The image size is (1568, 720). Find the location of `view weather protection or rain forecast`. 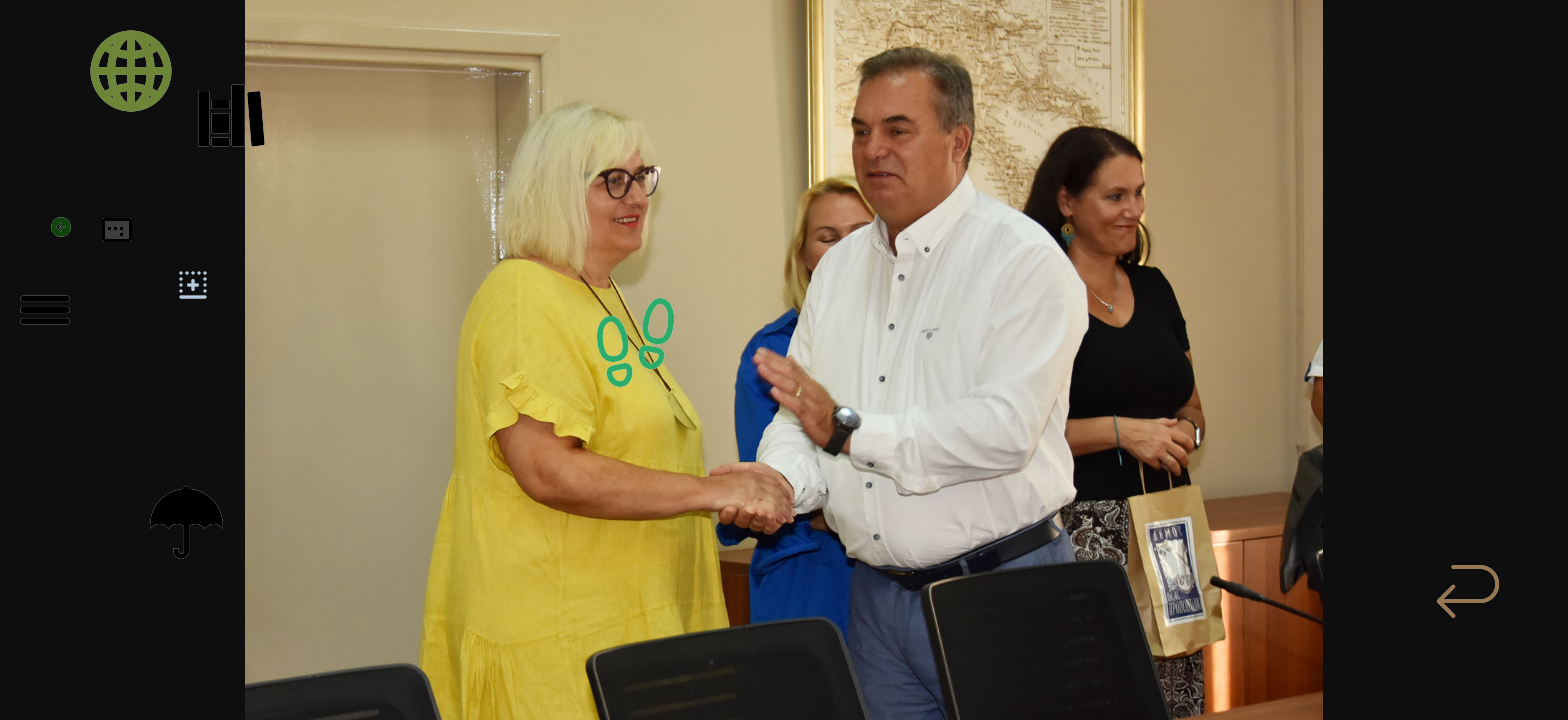

view weather protection or rain forecast is located at coordinates (186, 522).